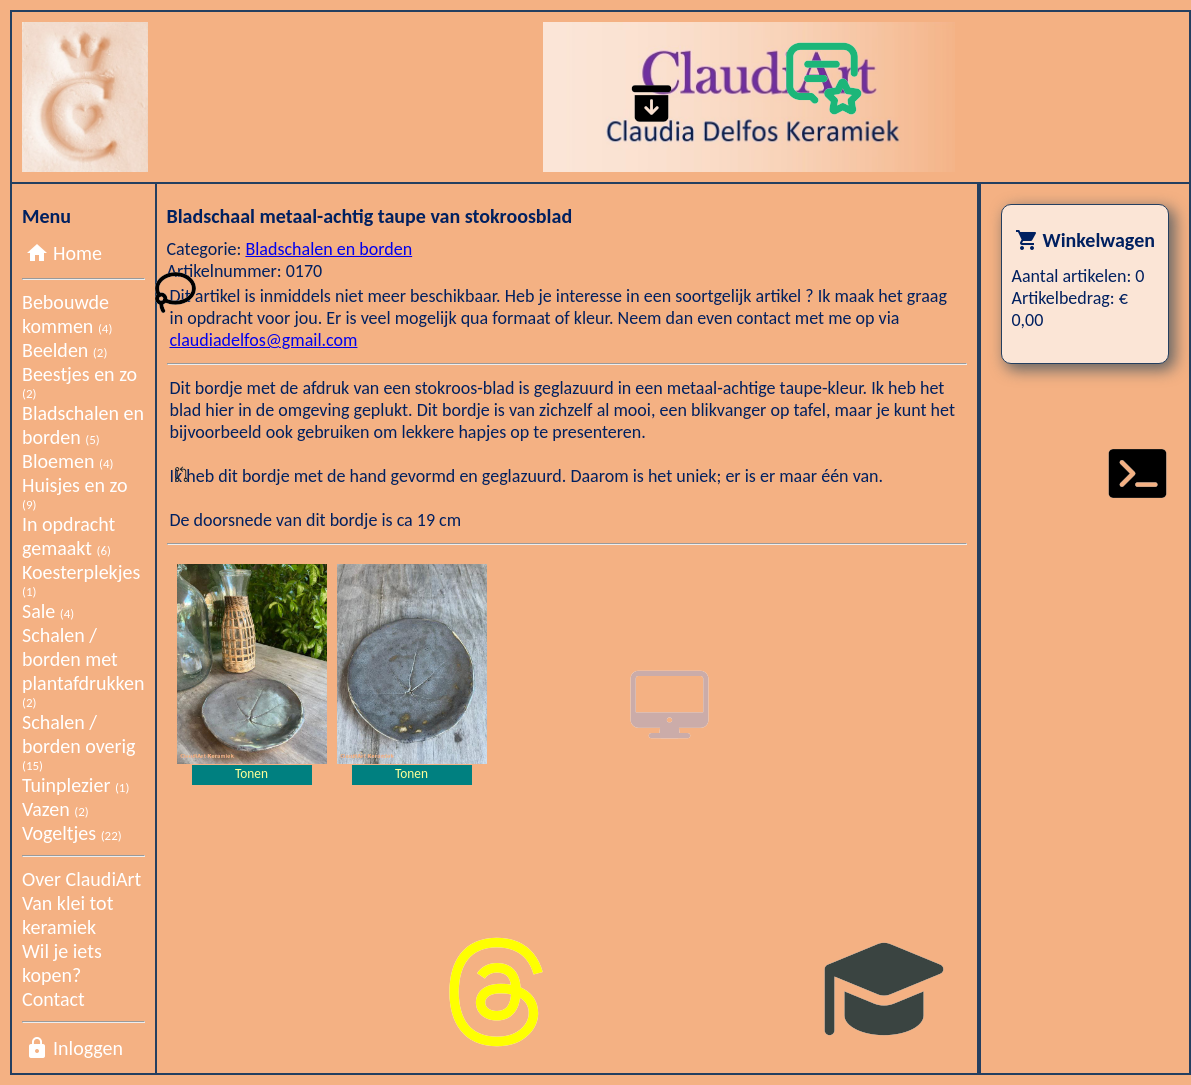 This screenshot has height=1085, width=1191. I want to click on select an irregular or freeform area, so click(175, 292).